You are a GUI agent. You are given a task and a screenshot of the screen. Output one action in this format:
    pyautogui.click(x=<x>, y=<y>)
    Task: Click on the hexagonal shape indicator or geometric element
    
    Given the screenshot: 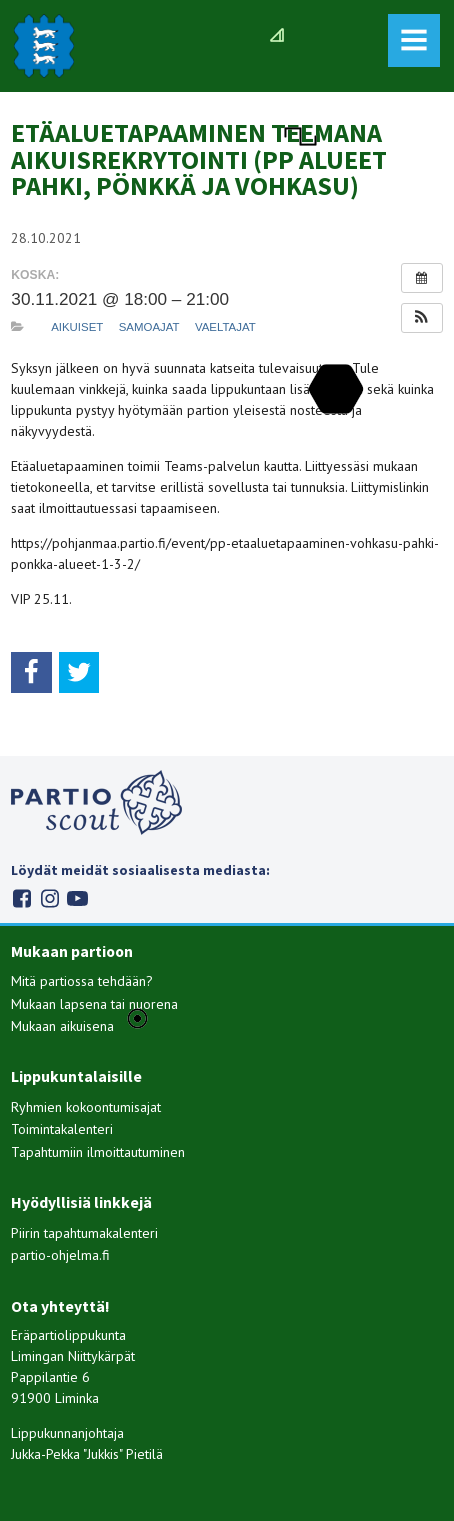 What is the action you would take?
    pyautogui.click(x=336, y=389)
    